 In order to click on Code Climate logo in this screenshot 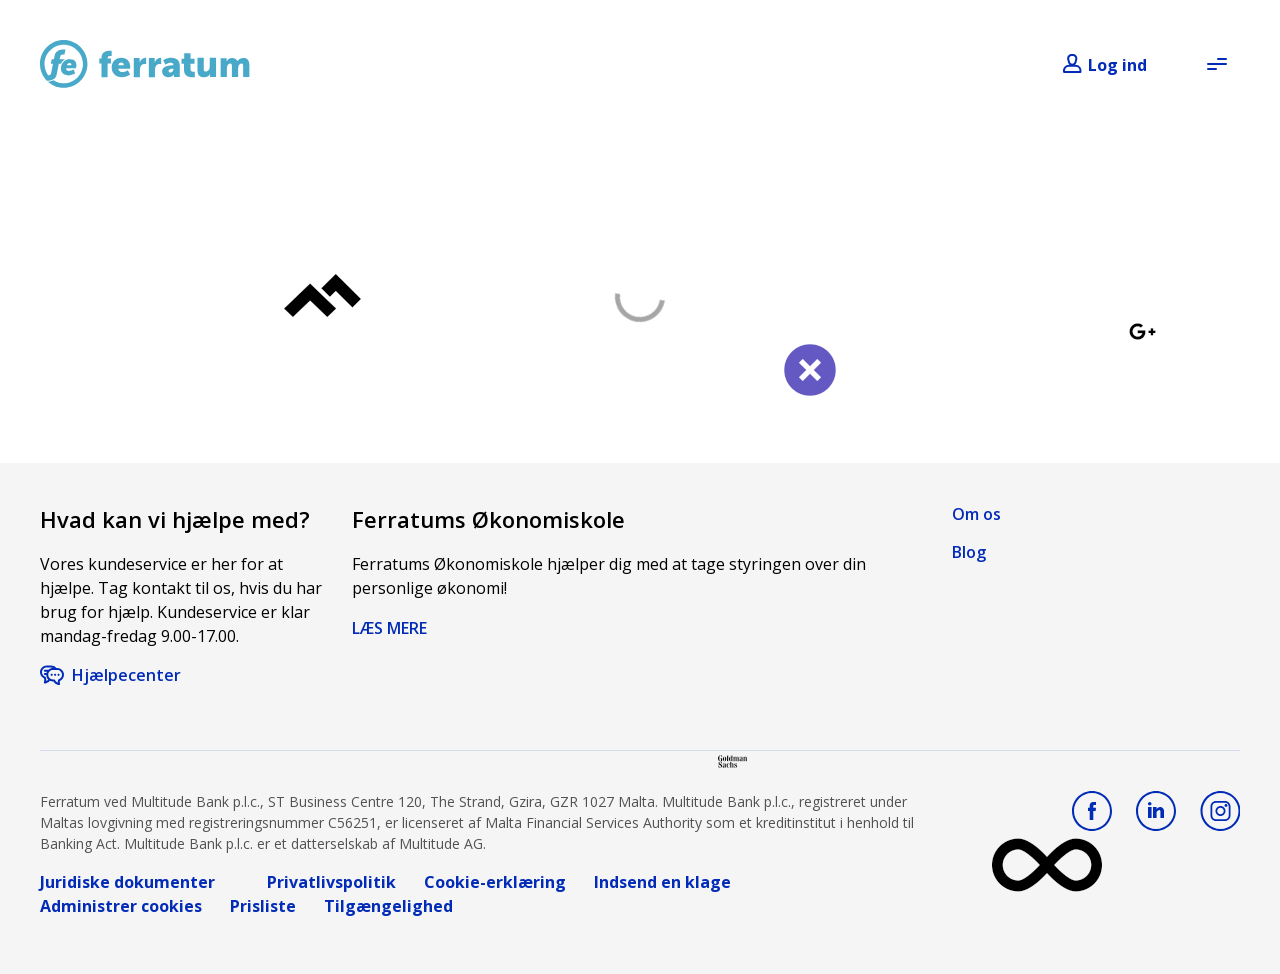, I will do `click(322, 295)`.